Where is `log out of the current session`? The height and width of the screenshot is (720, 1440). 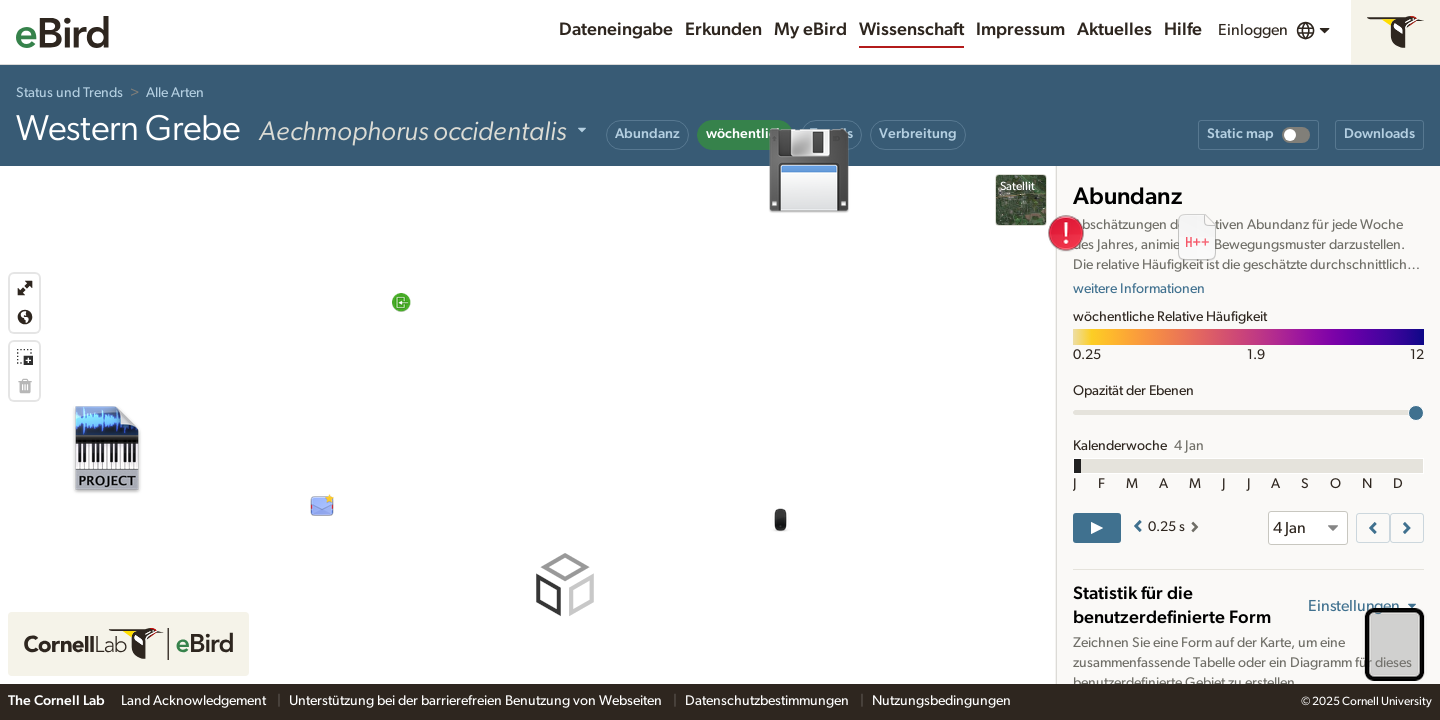
log out of the current session is located at coordinates (401, 302).